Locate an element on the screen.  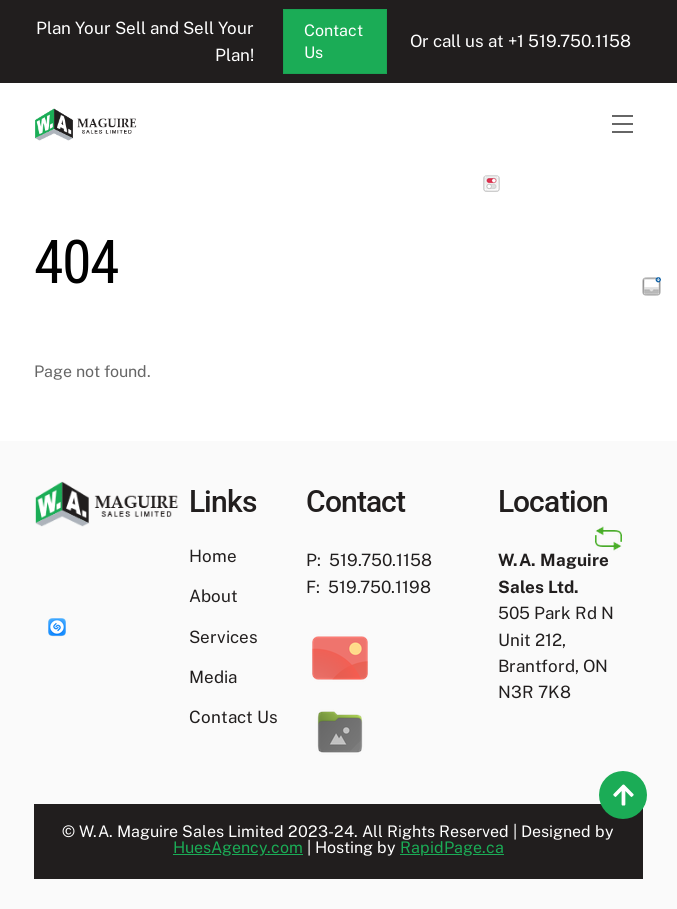
open your pictures folder is located at coordinates (340, 732).